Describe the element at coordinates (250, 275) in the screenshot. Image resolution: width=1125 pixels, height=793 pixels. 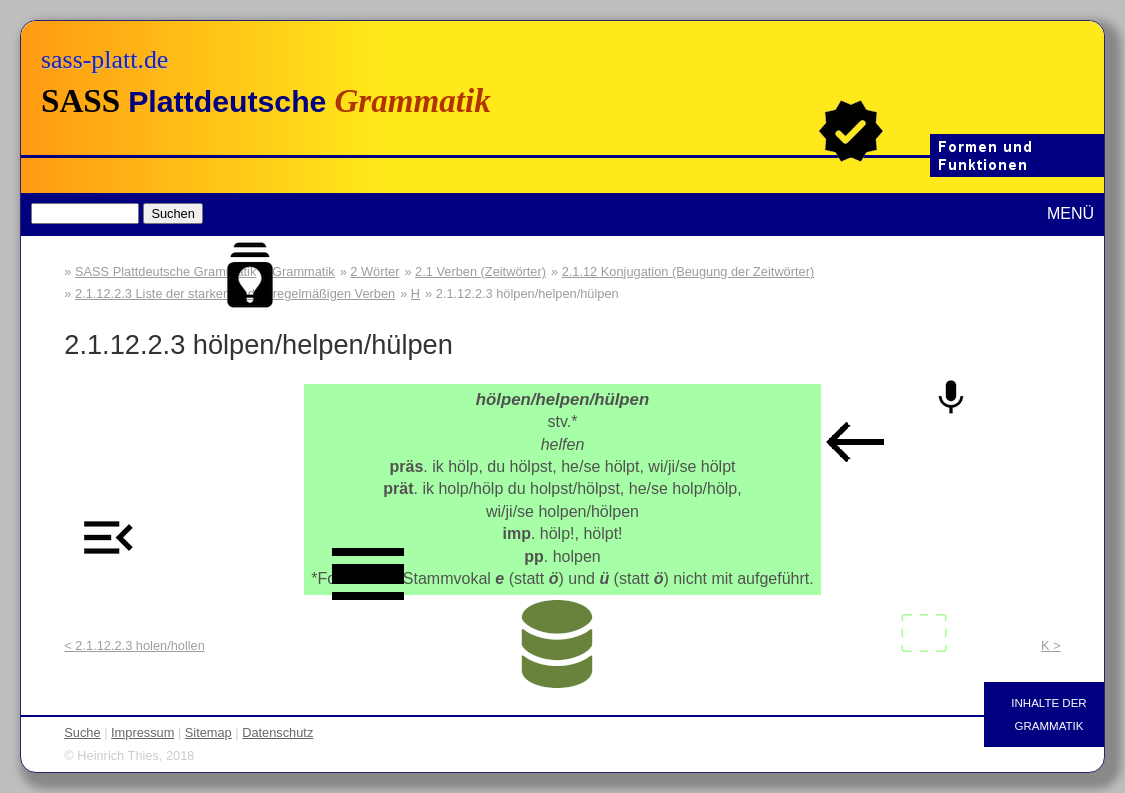
I see `view batch predictions or queued insights` at that location.